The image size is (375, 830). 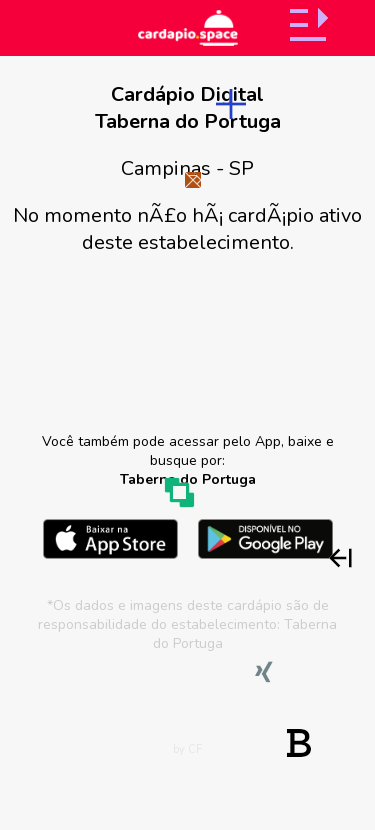 What do you see at coordinates (231, 104) in the screenshot?
I see `add a new item` at bounding box center [231, 104].